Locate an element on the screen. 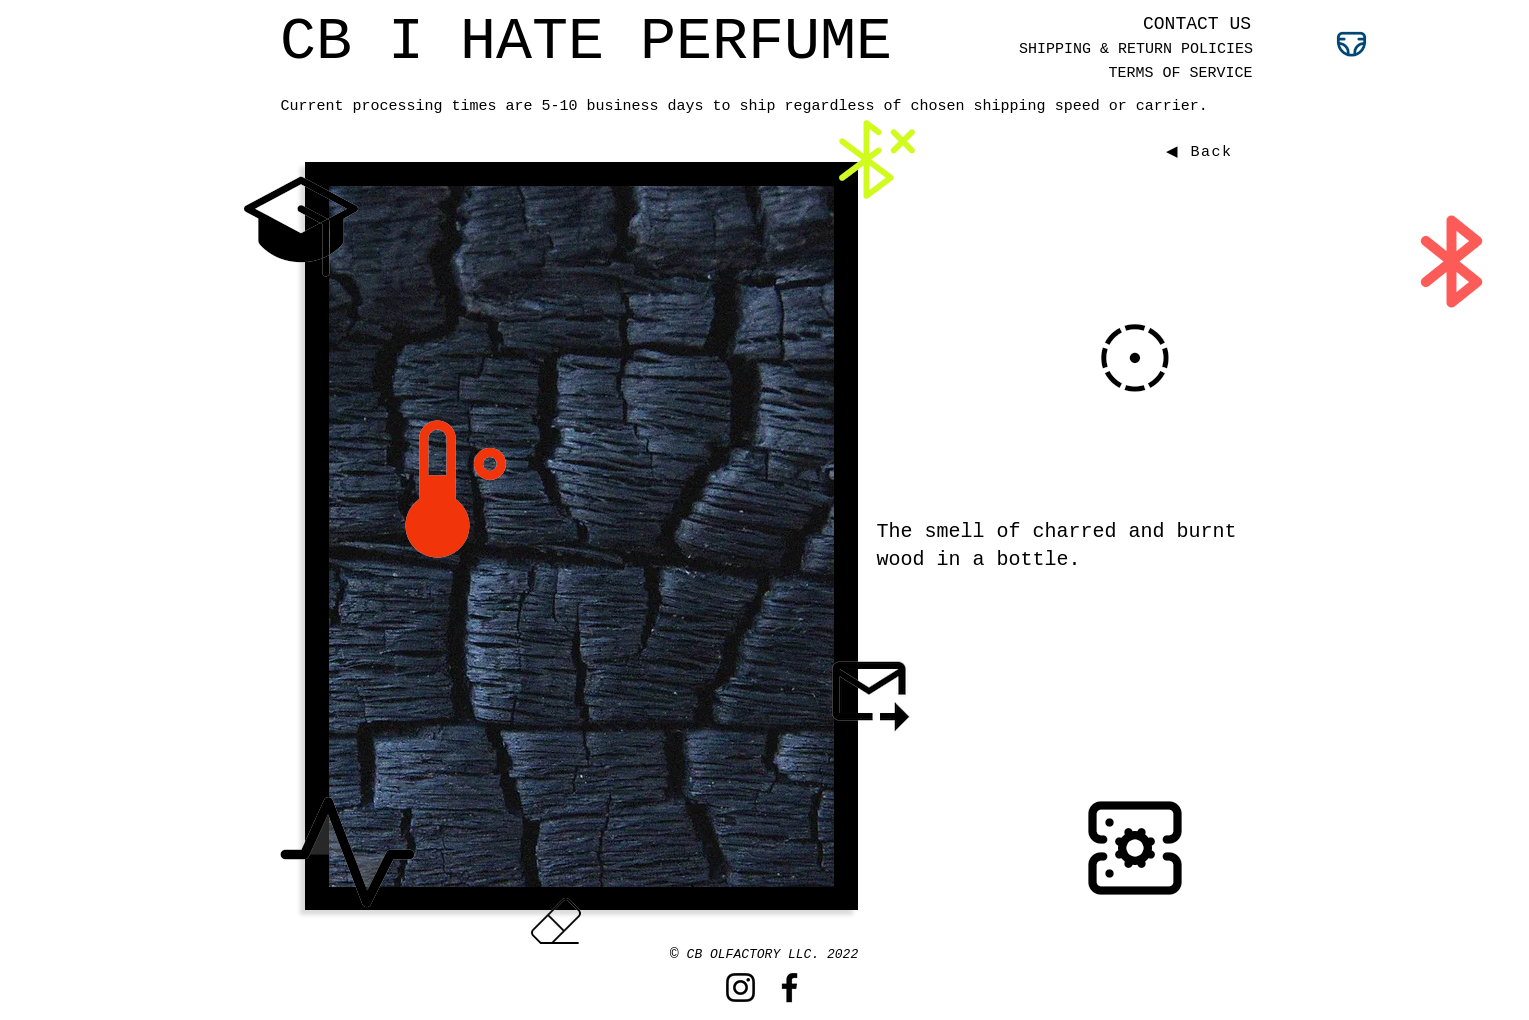 This screenshot has height=1020, width=1529. forward an email to another recipient is located at coordinates (869, 691).